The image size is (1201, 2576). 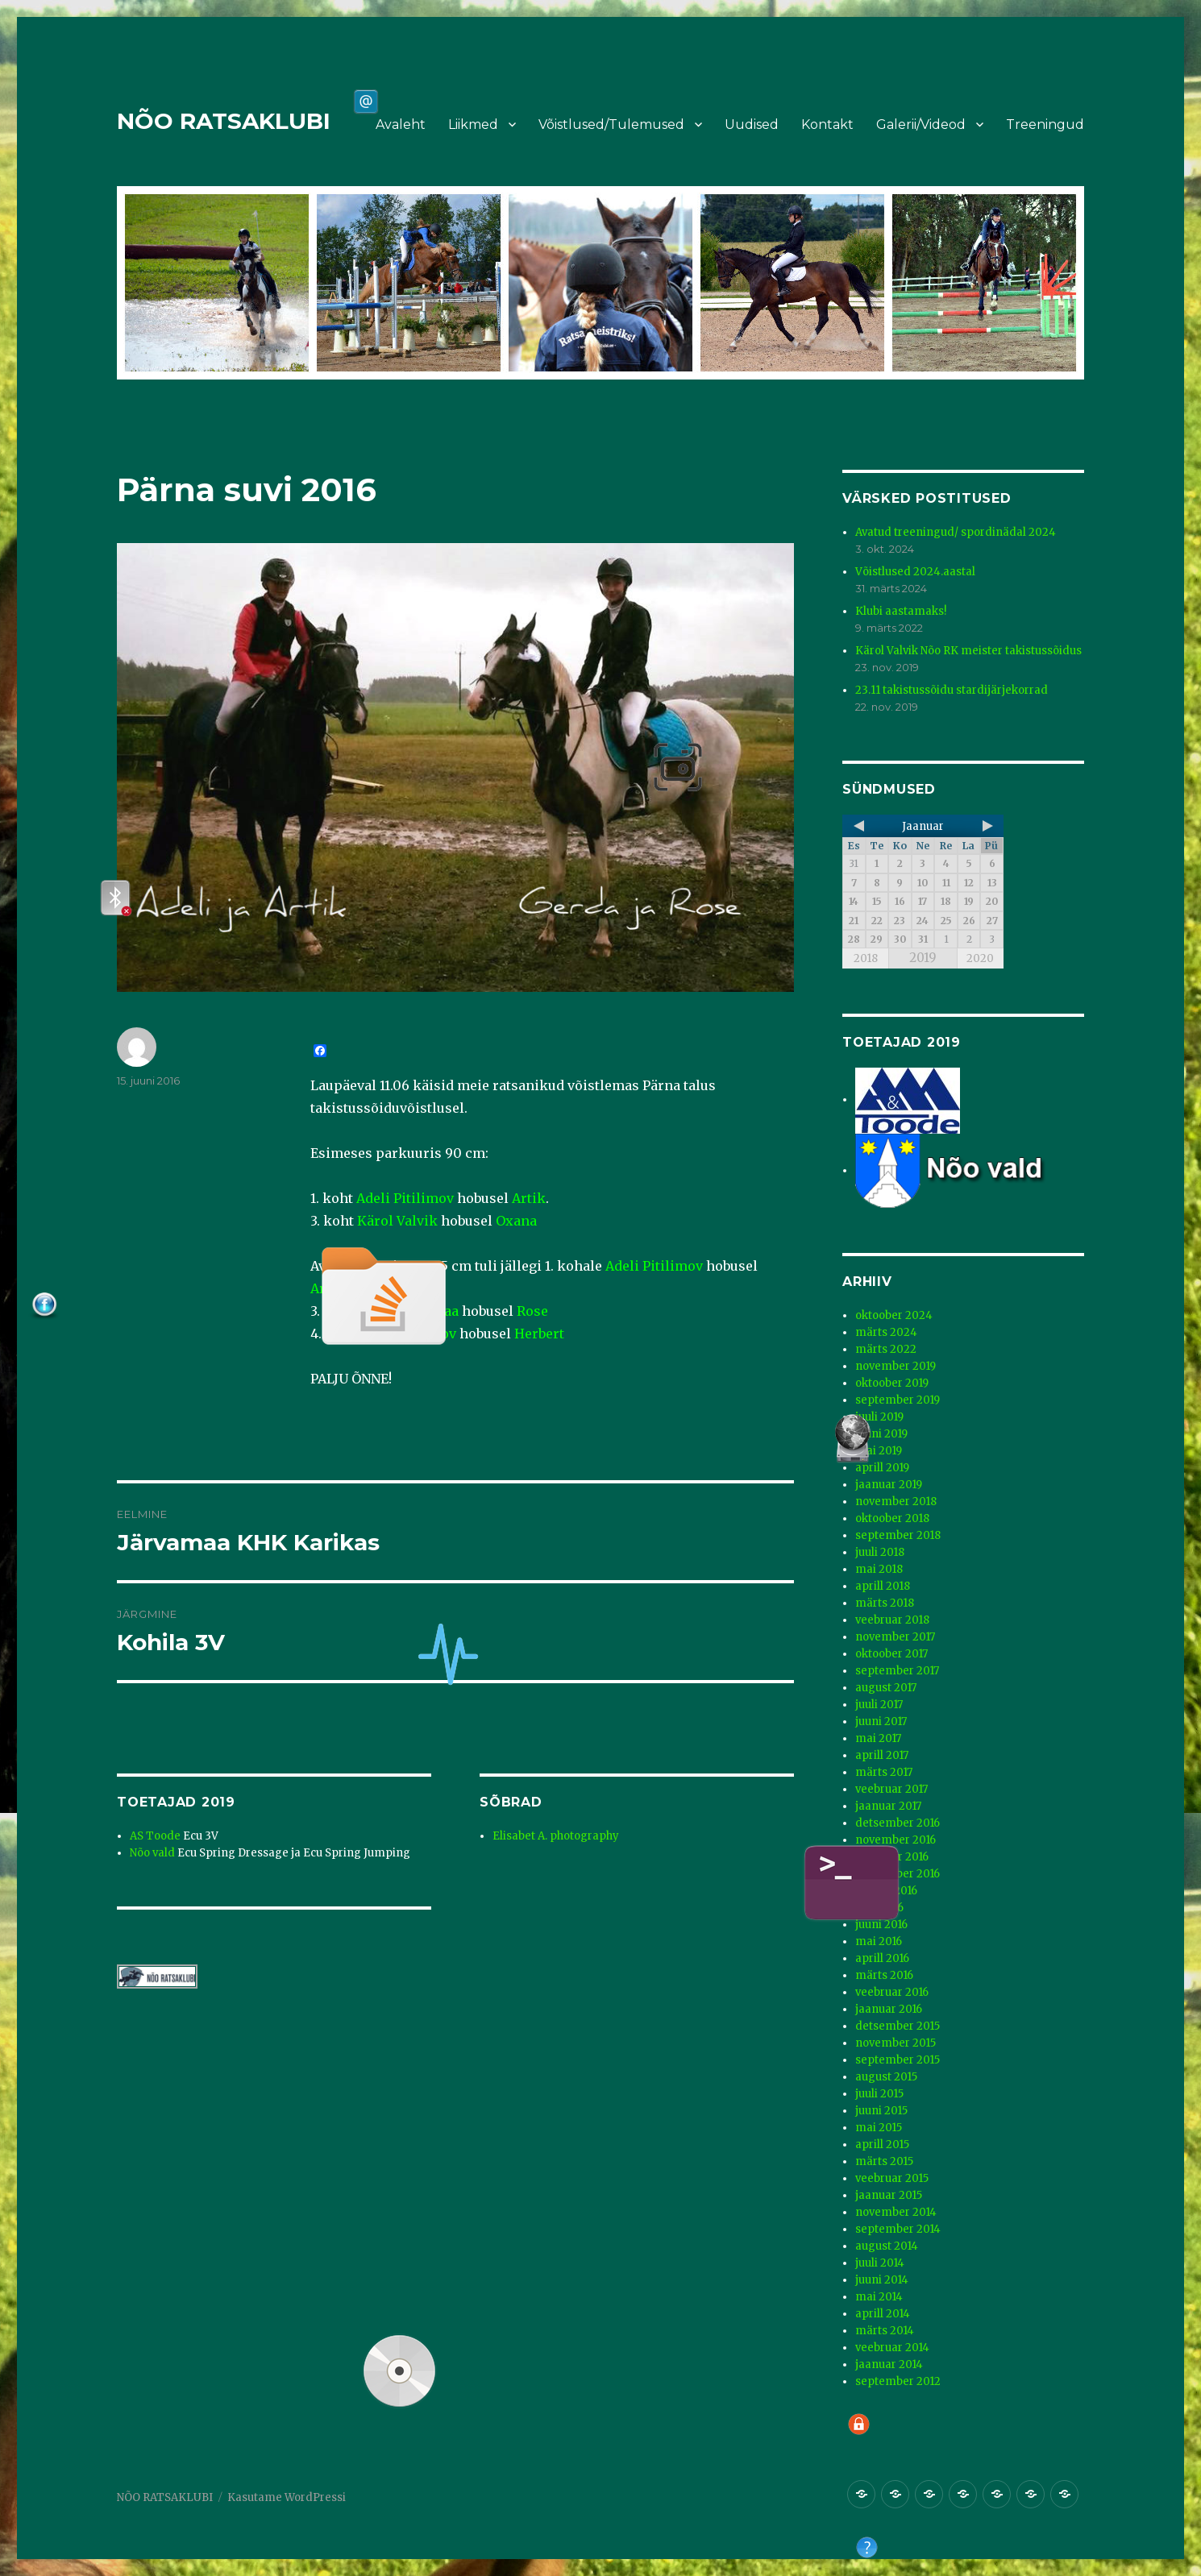 What do you see at coordinates (851, 1439) in the screenshot?
I see `access network boot volume` at bounding box center [851, 1439].